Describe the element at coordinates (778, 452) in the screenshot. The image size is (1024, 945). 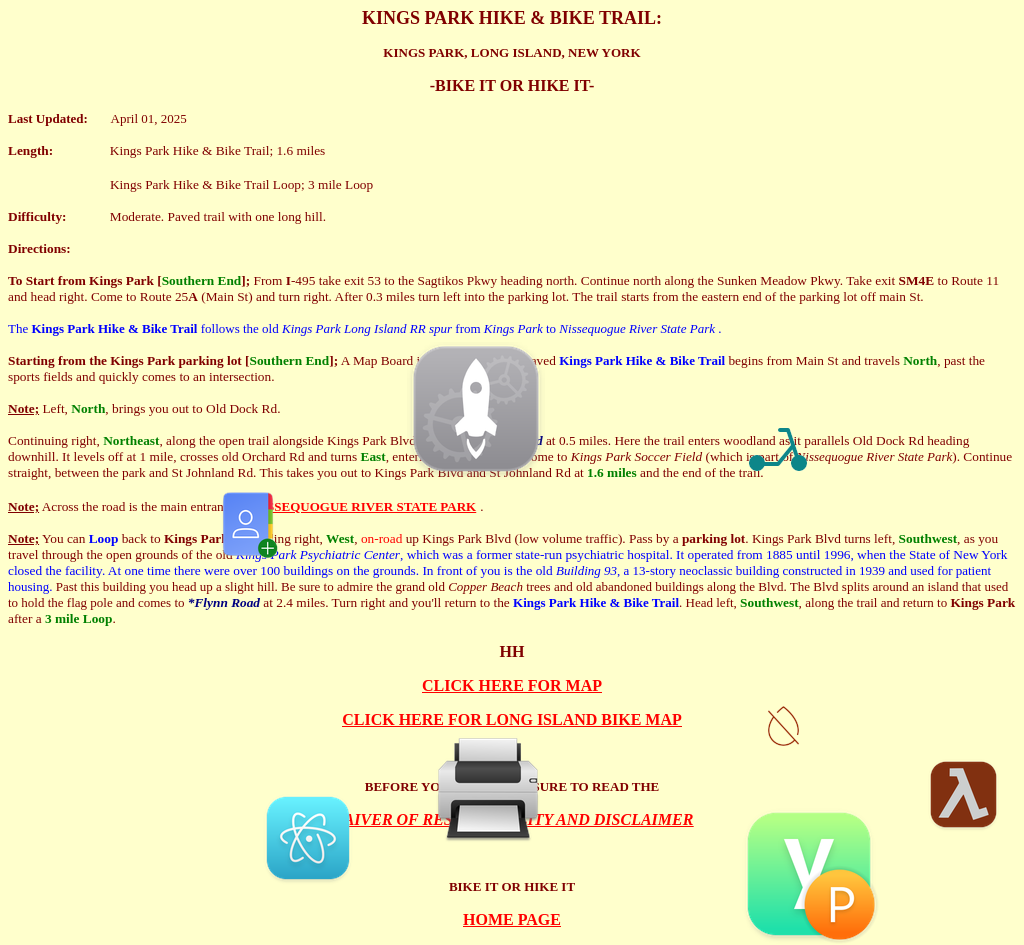
I see `select scooter as transportation mode` at that location.